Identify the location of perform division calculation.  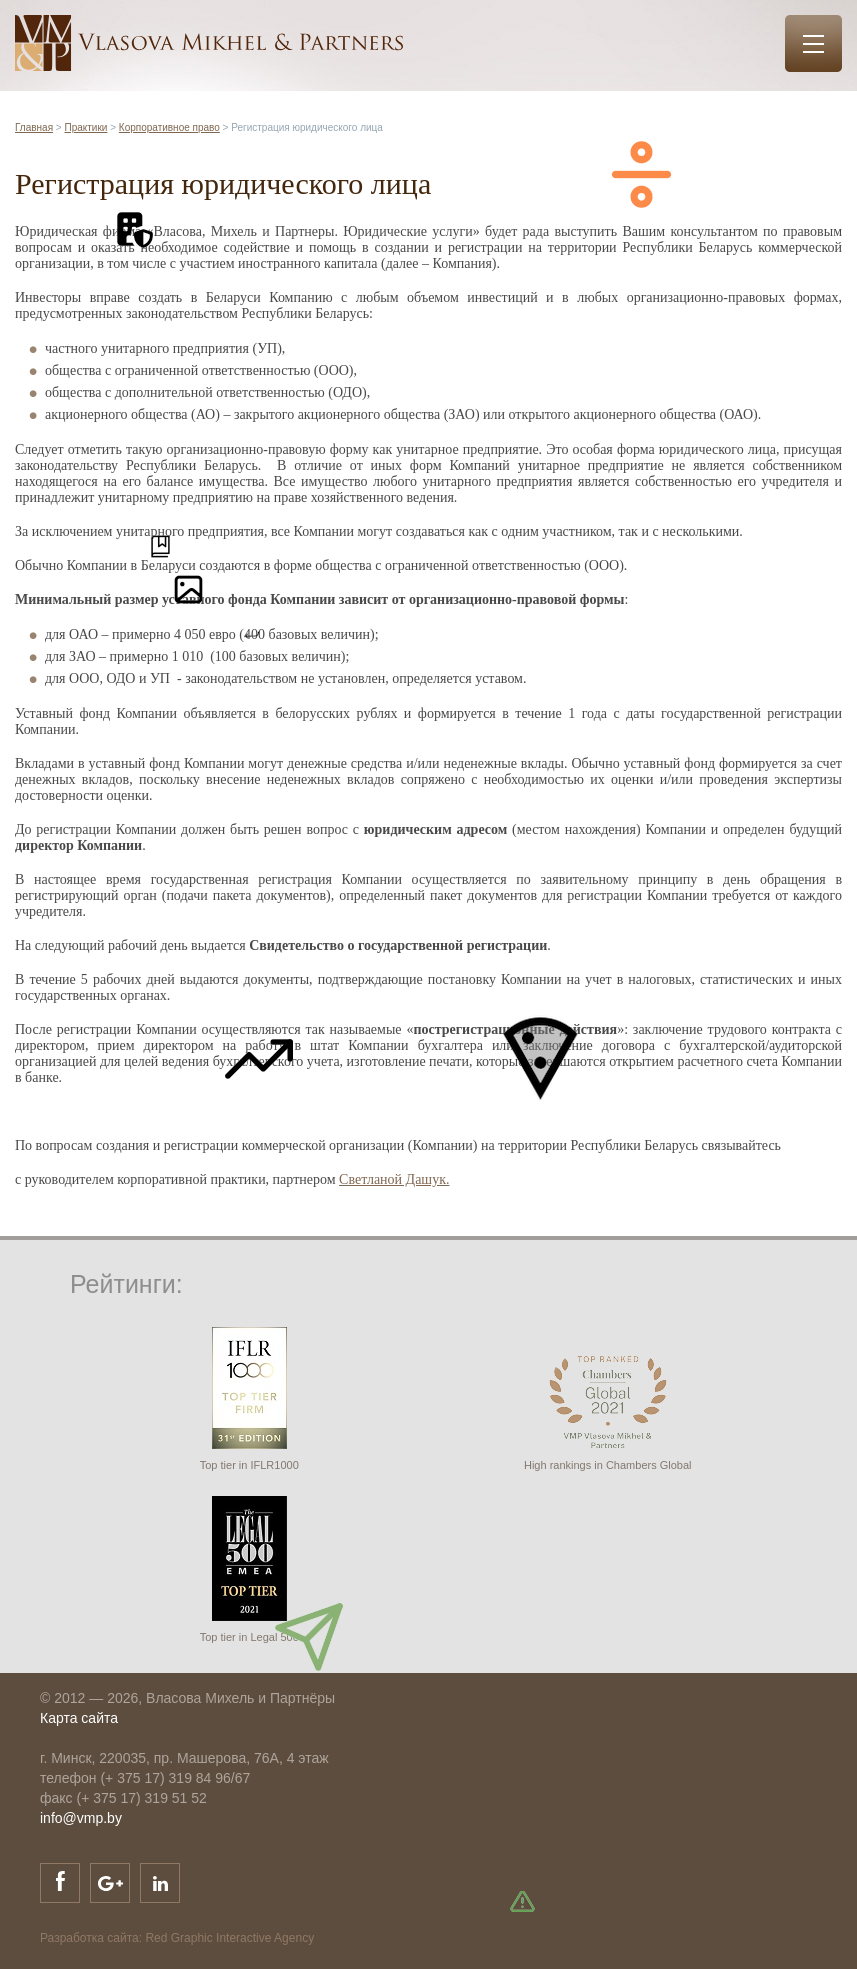
(641, 174).